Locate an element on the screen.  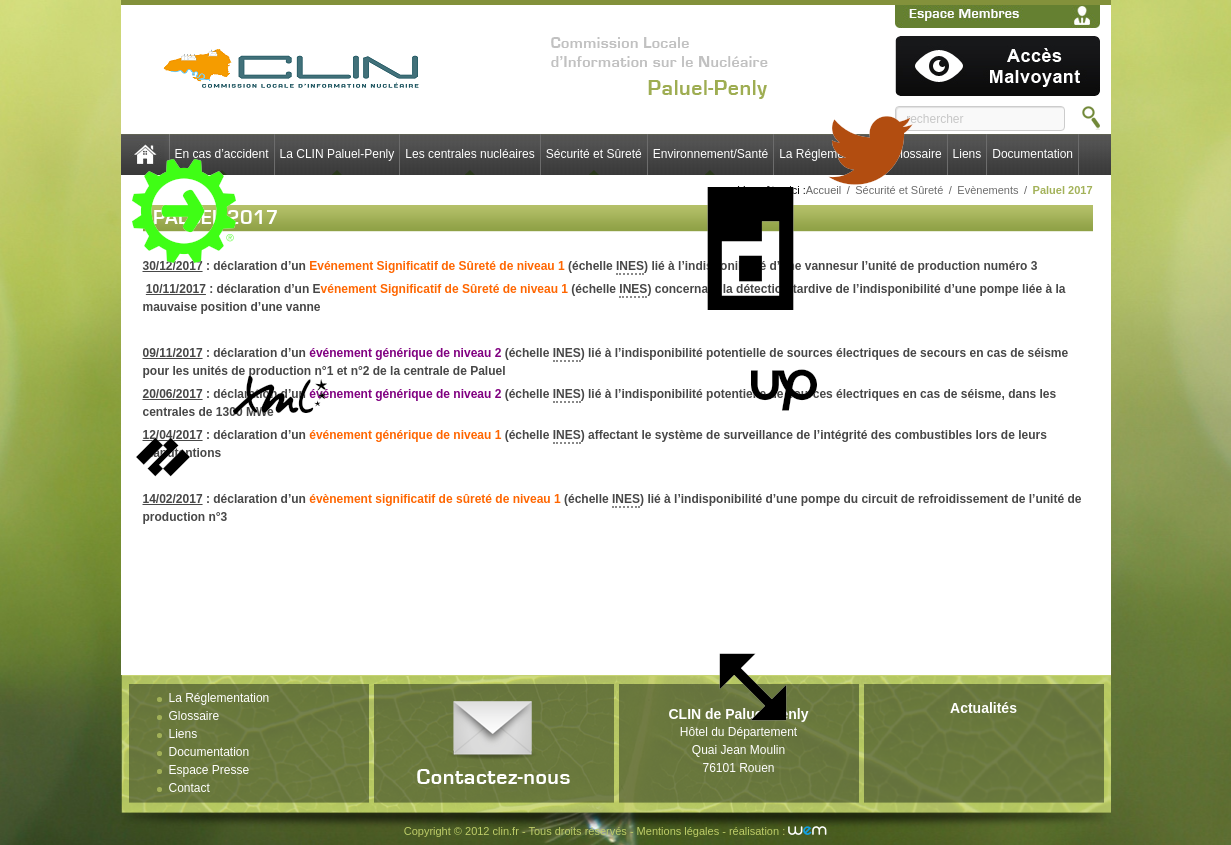
share to twitter is located at coordinates (870, 150).